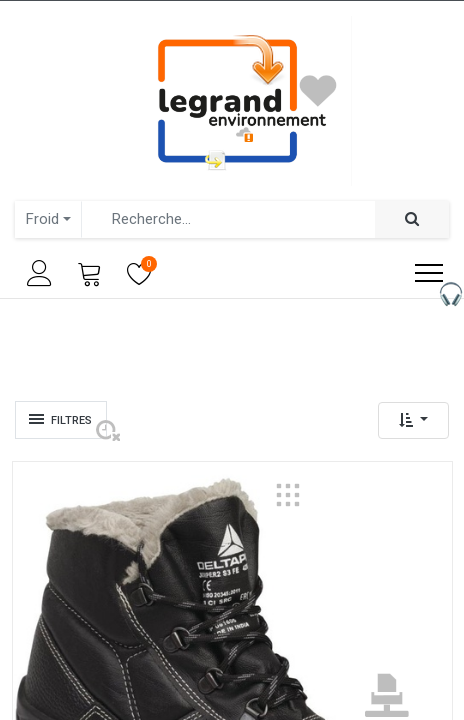 This screenshot has width=464, height=720. I want to click on indicates a severe weather alert or warning, so click(244, 133).